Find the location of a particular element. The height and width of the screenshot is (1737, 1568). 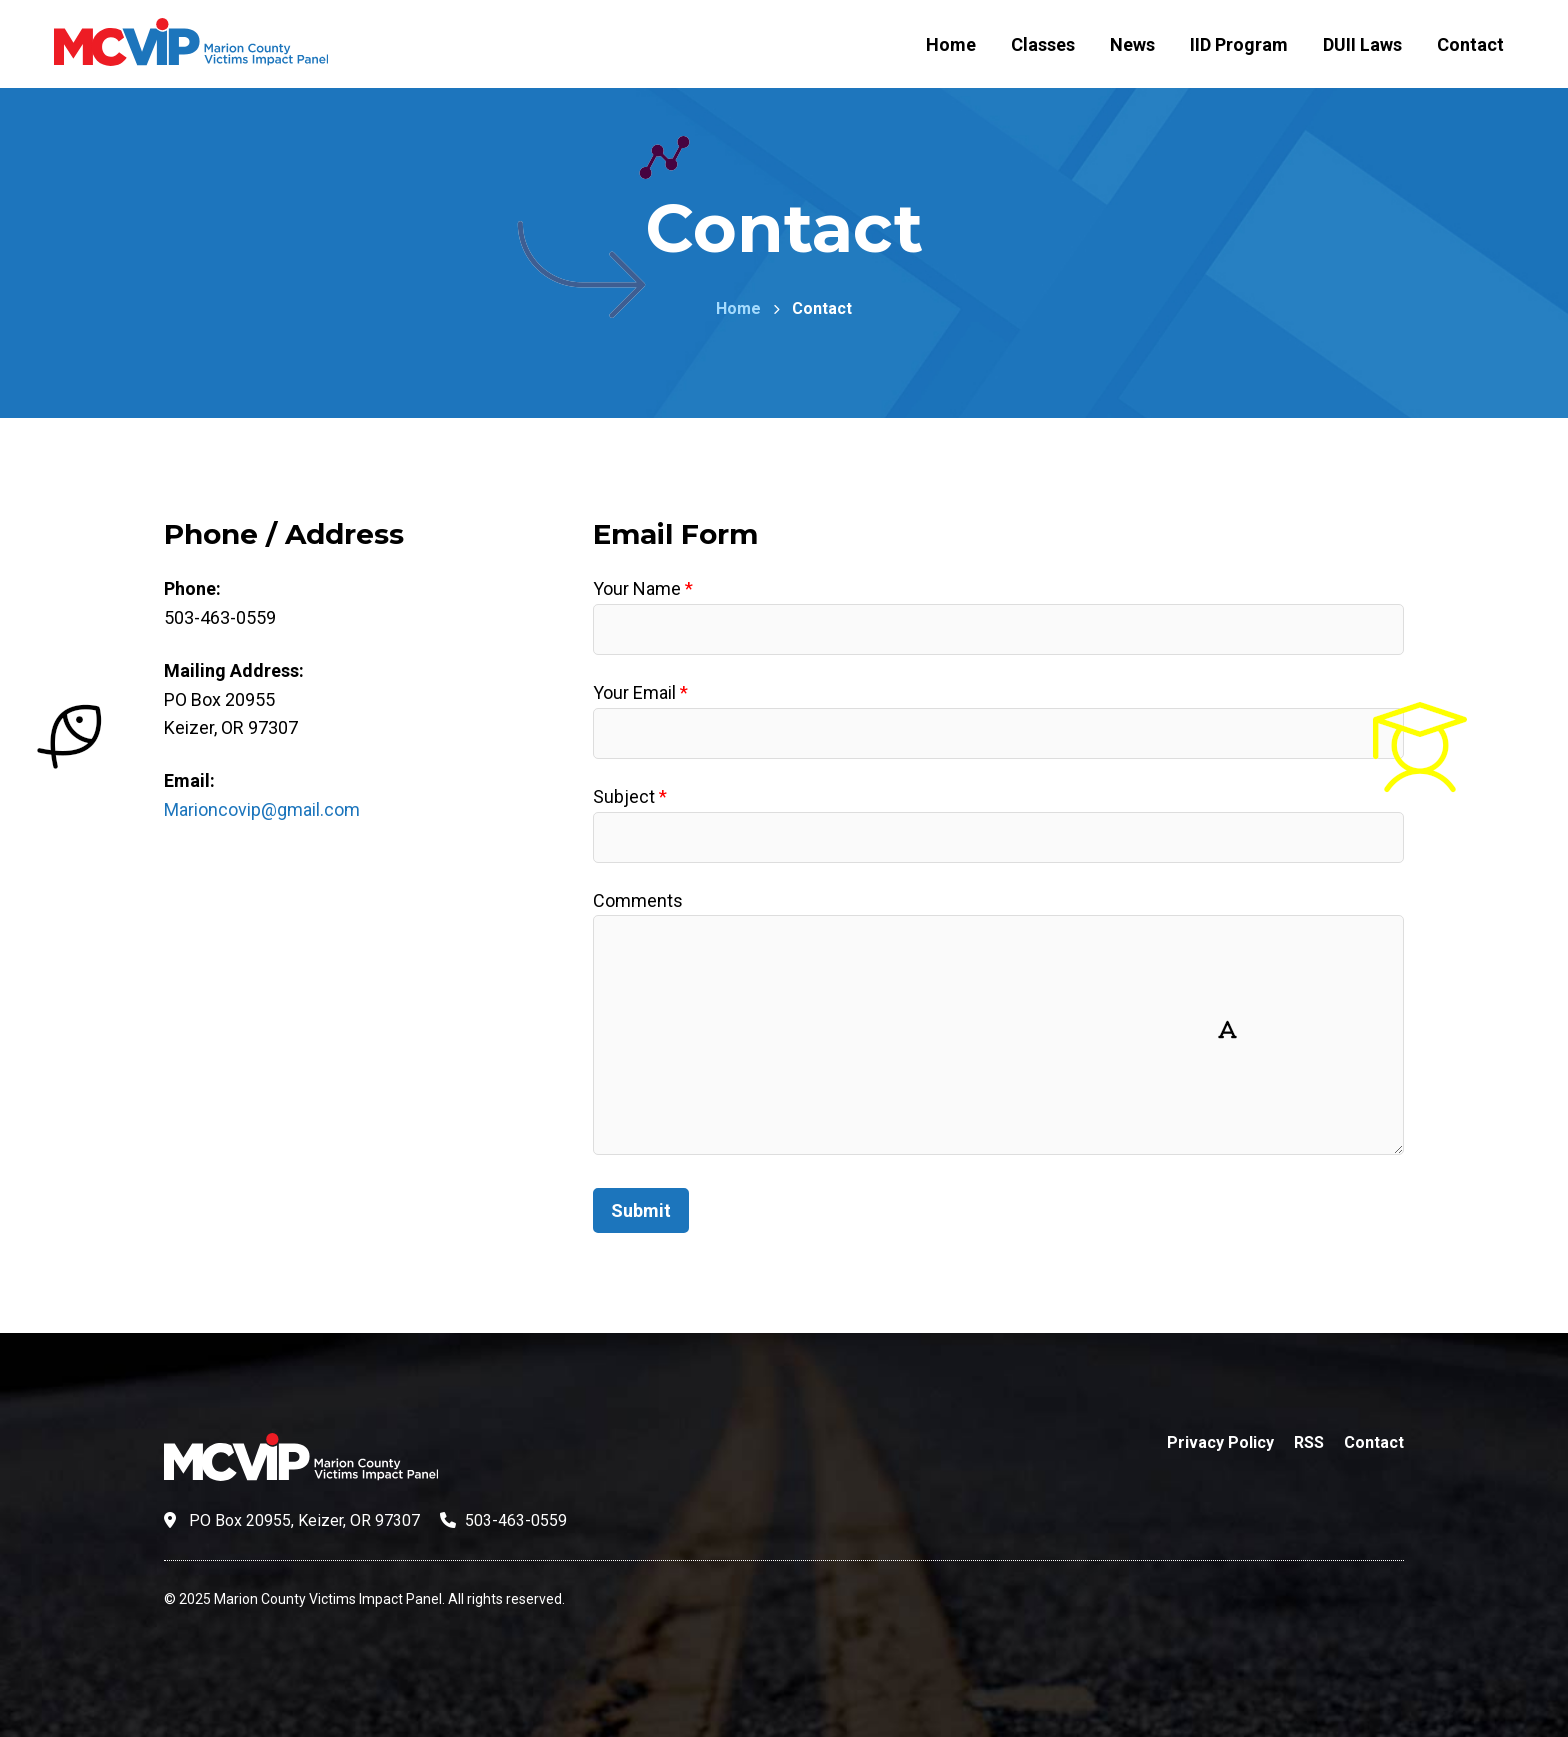

access fishing or marine-related features is located at coordinates (71, 734).